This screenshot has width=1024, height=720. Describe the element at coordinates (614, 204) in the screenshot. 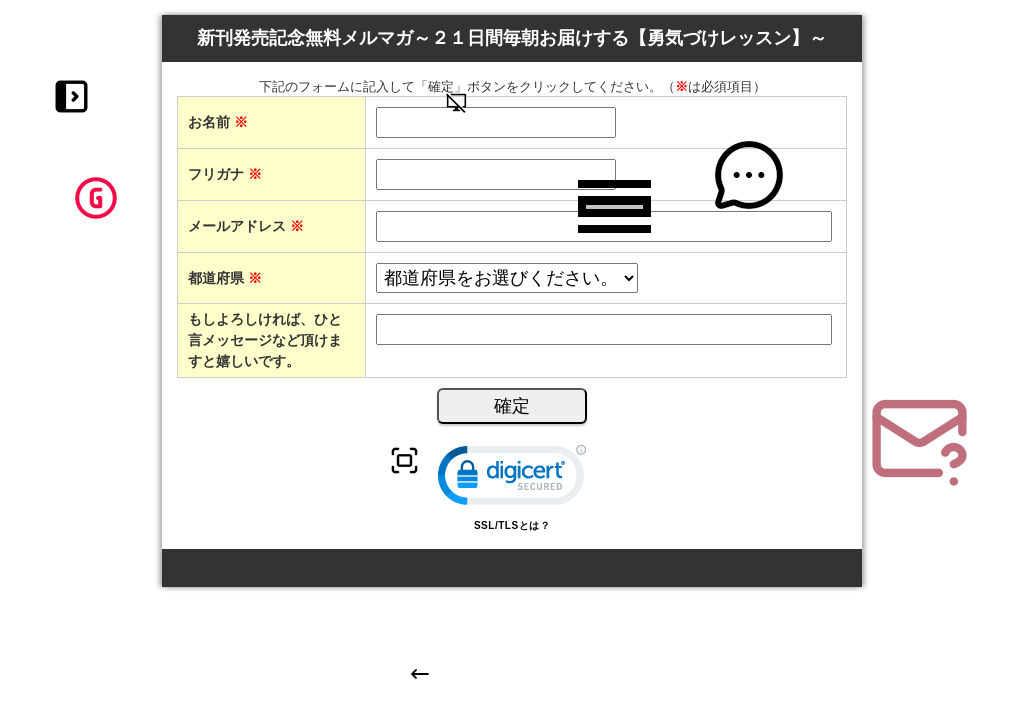

I see `switch to day view in calendar` at that location.